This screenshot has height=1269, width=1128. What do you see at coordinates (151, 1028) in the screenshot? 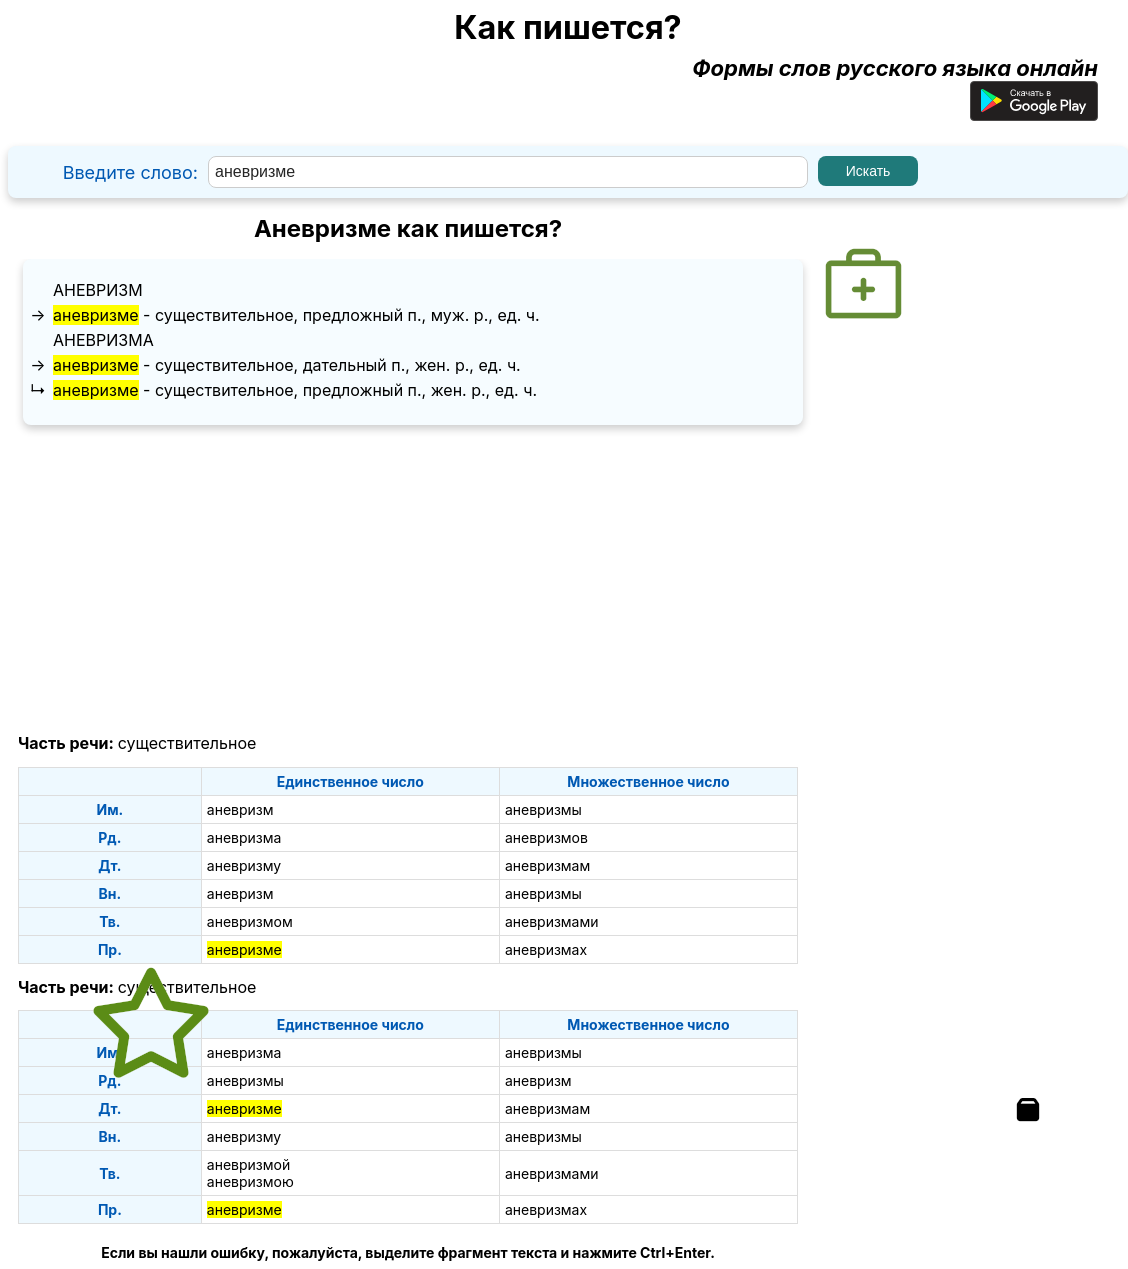
I see `add item to favorites` at bounding box center [151, 1028].